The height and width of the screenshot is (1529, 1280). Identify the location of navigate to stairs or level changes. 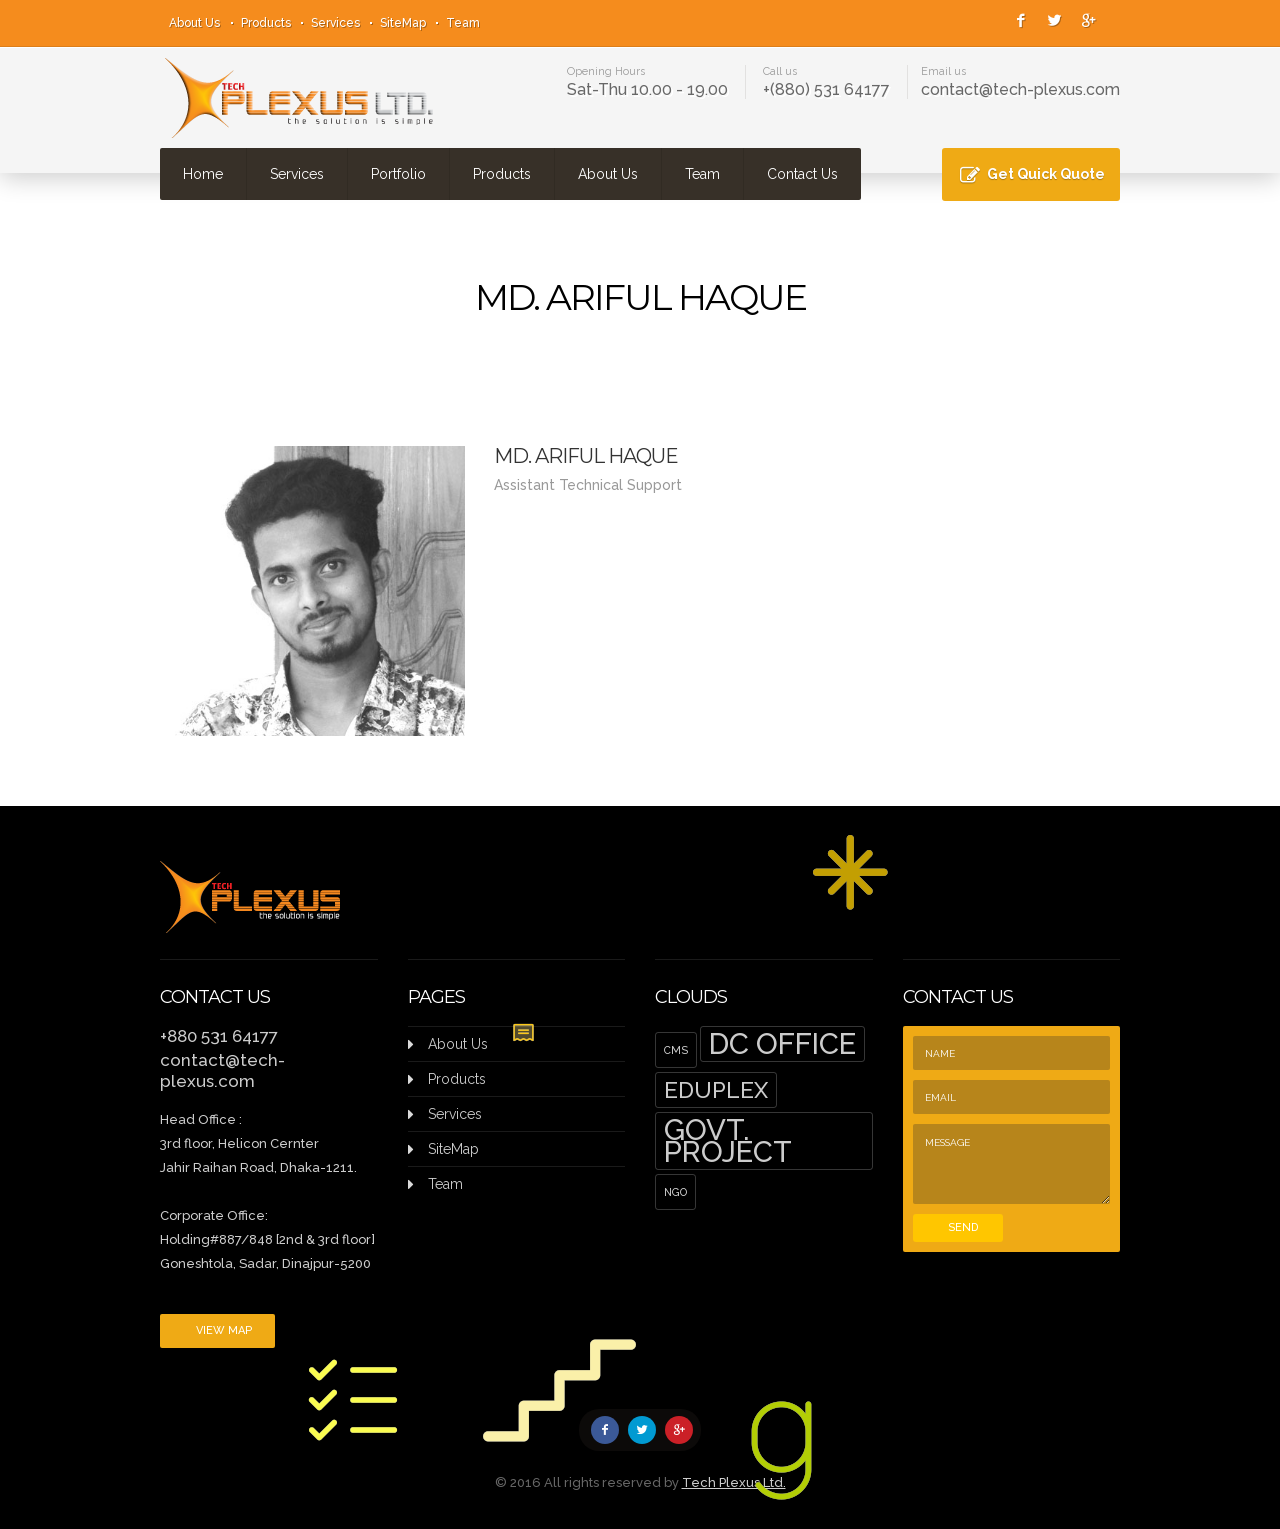
(559, 1390).